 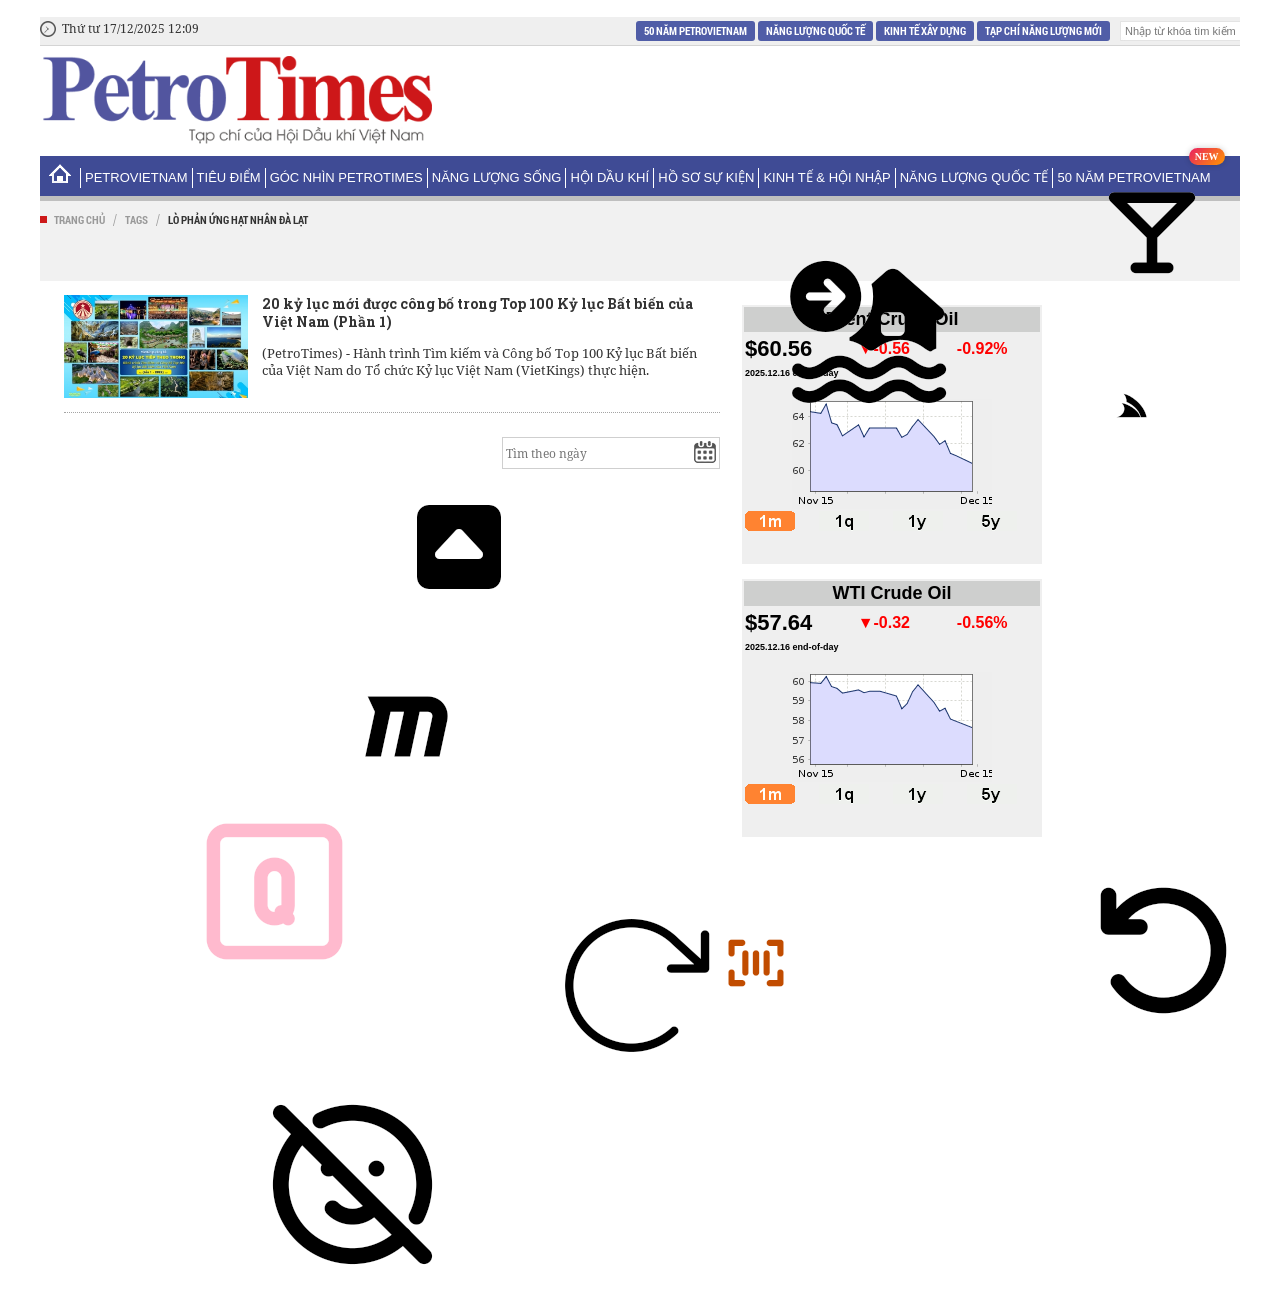 What do you see at coordinates (631, 985) in the screenshot?
I see `refresh or reload content` at bounding box center [631, 985].